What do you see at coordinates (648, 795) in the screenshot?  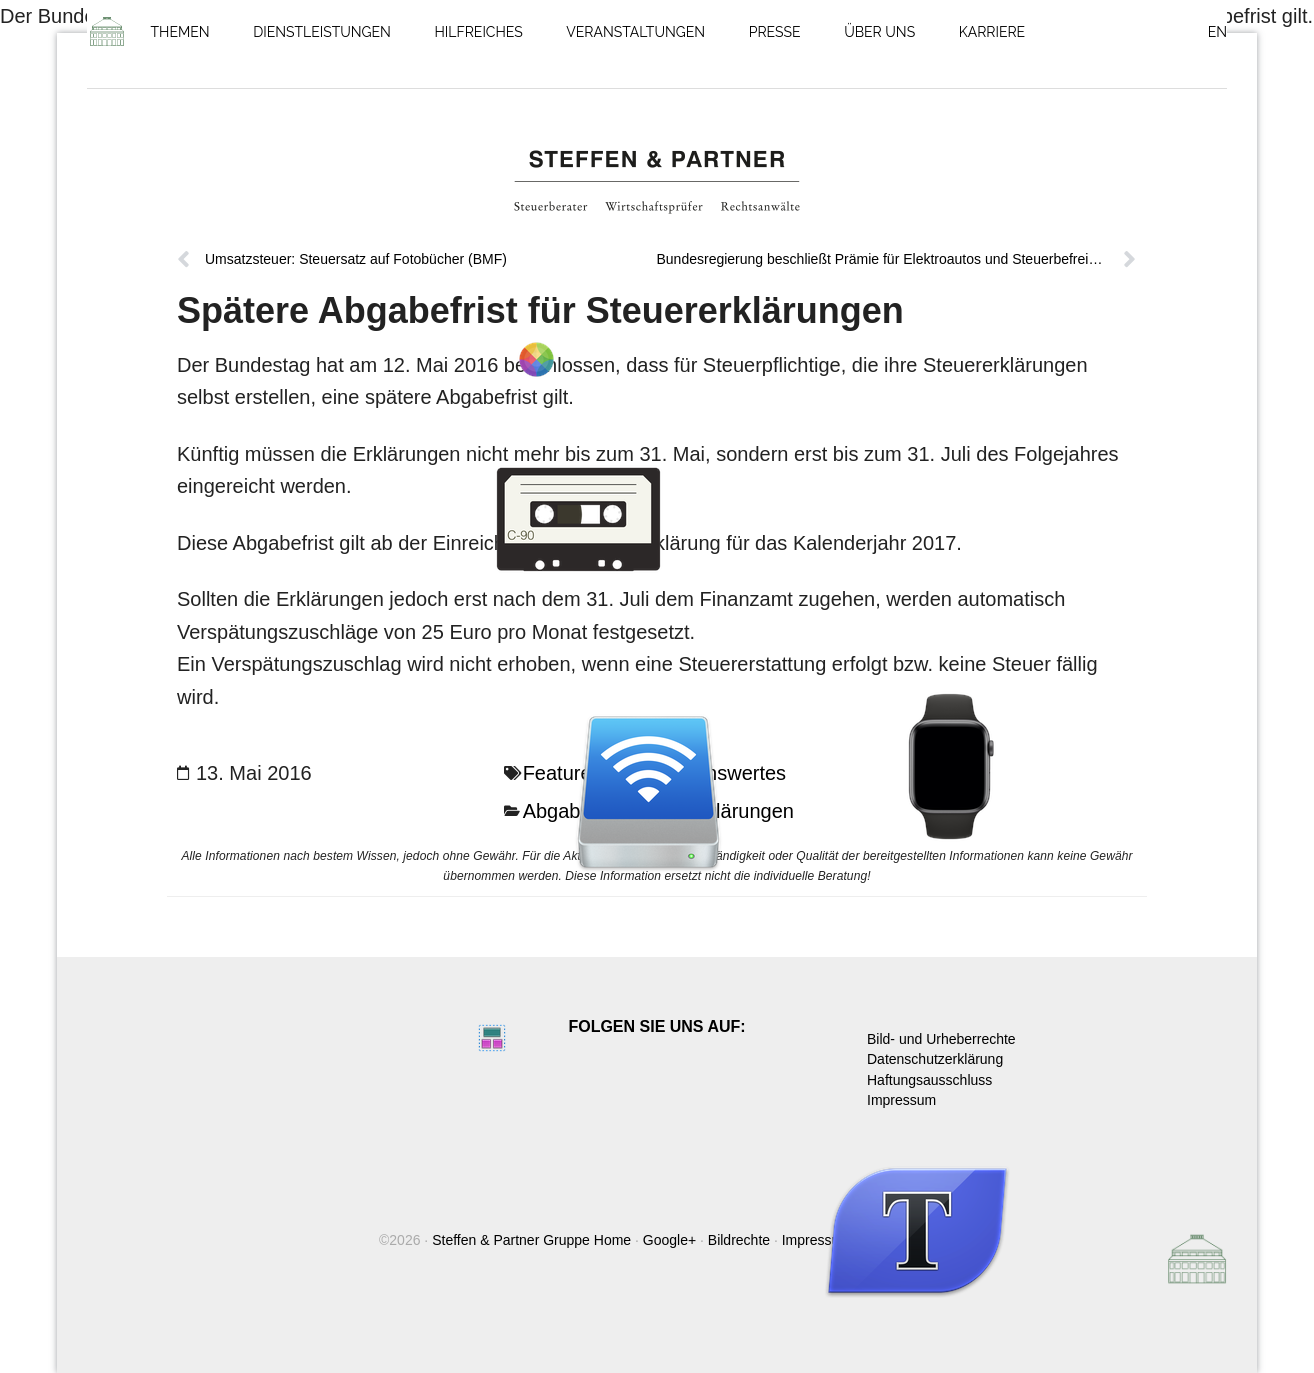 I see `access wireless network storage` at bounding box center [648, 795].